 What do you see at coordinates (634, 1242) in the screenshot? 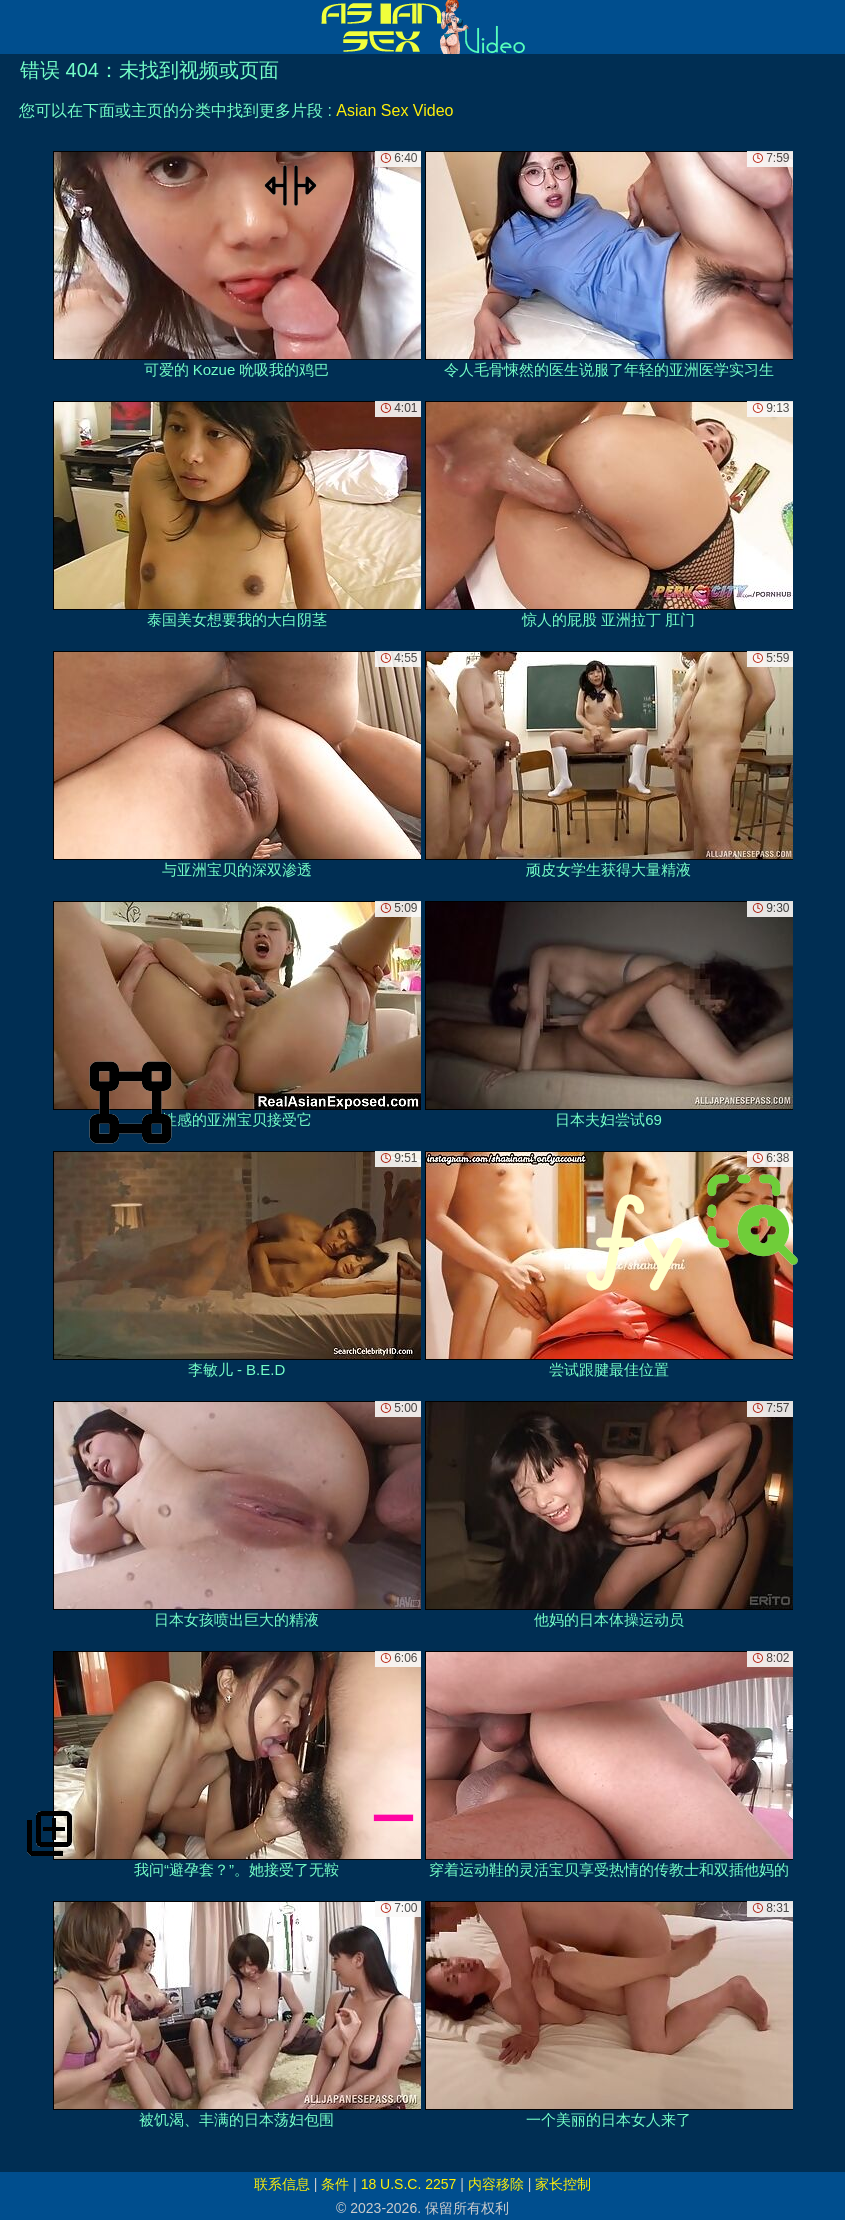
I see `insert mathematical function notation` at bounding box center [634, 1242].